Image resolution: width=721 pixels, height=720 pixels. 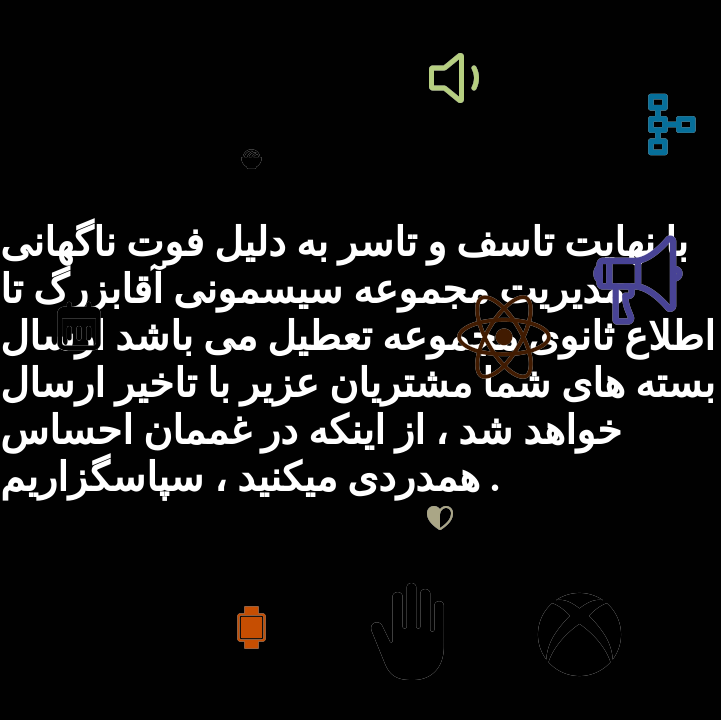 I want to click on view food or meal options, so click(x=251, y=159).